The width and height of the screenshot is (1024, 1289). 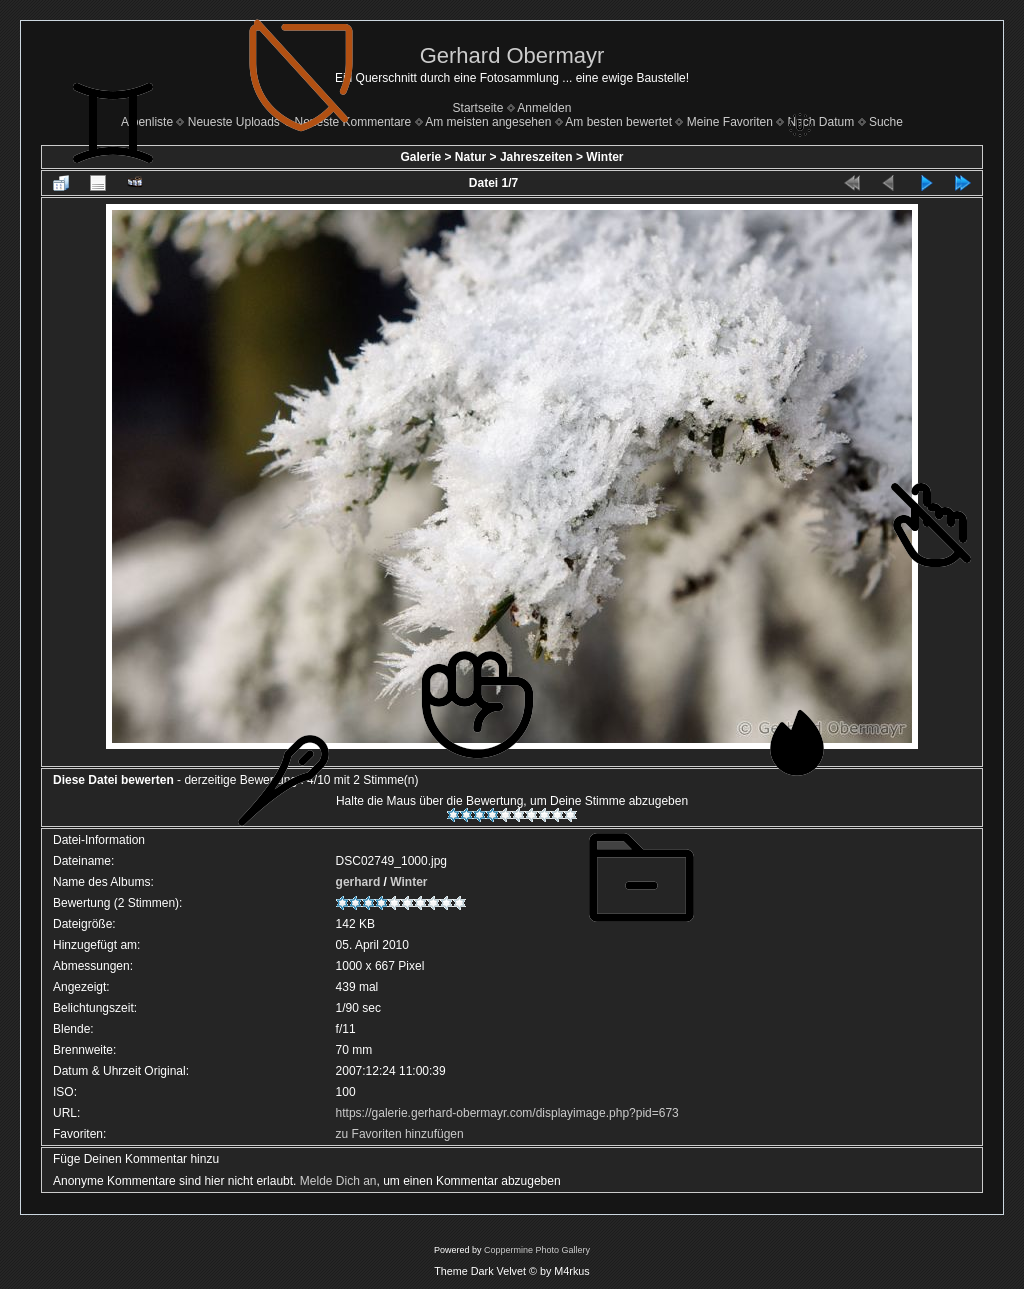 I want to click on access sewing or crafting tools, so click(x=283, y=780).